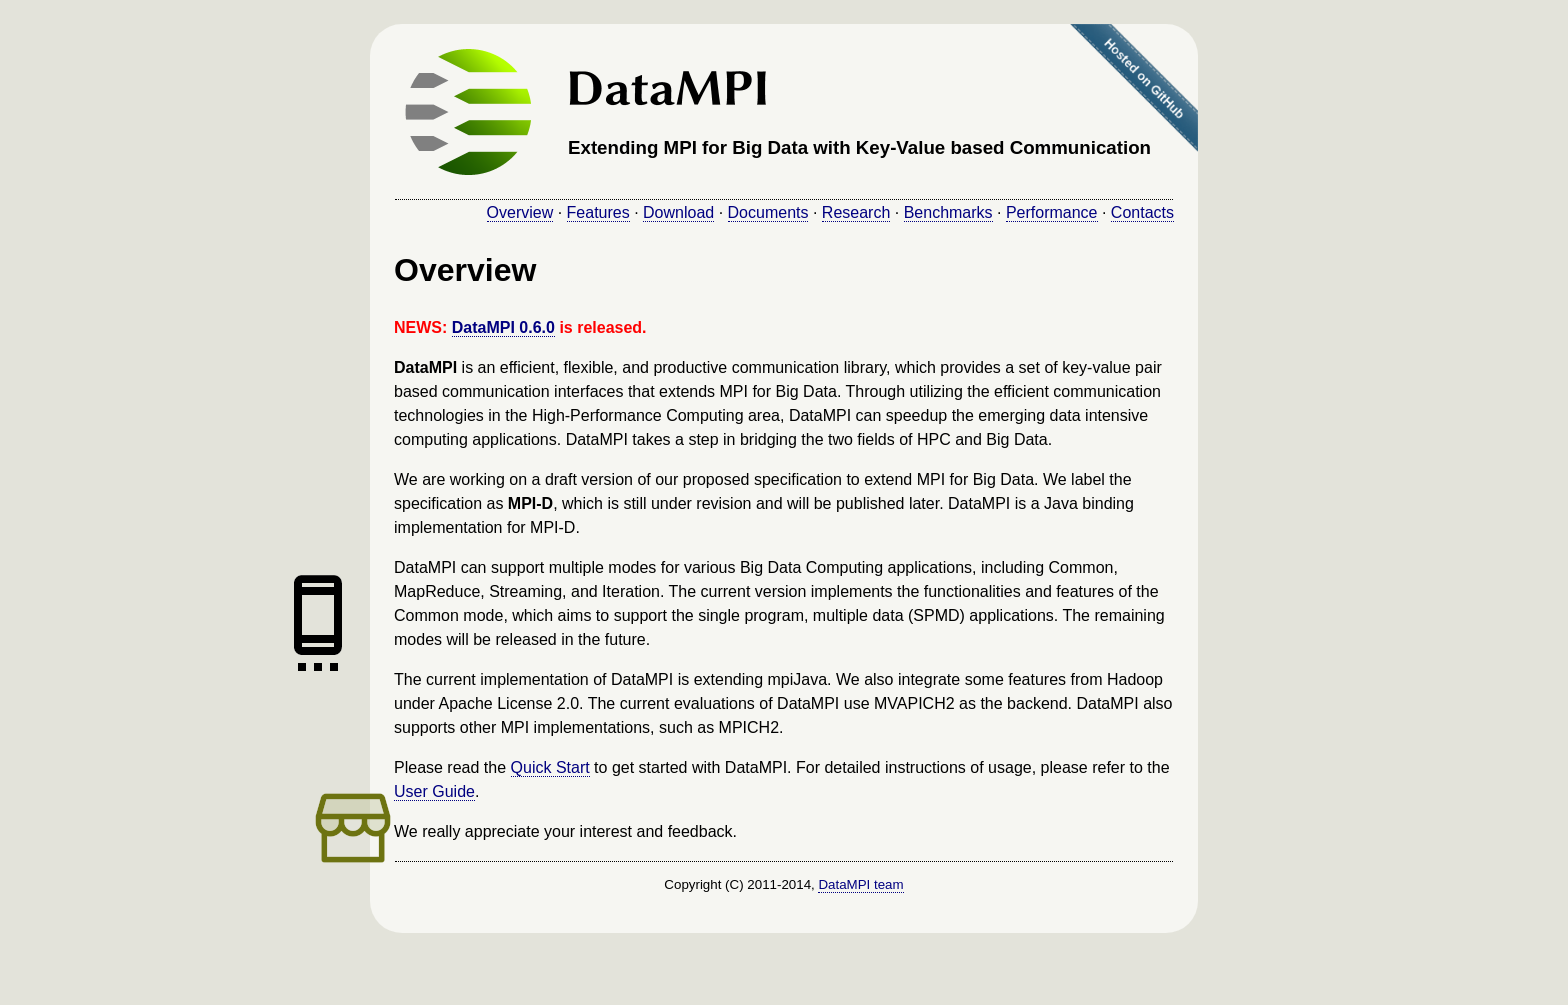 The width and height of the screenshot is (1568, 1005). I want to click on access mobile device settings, so click(318, 623).